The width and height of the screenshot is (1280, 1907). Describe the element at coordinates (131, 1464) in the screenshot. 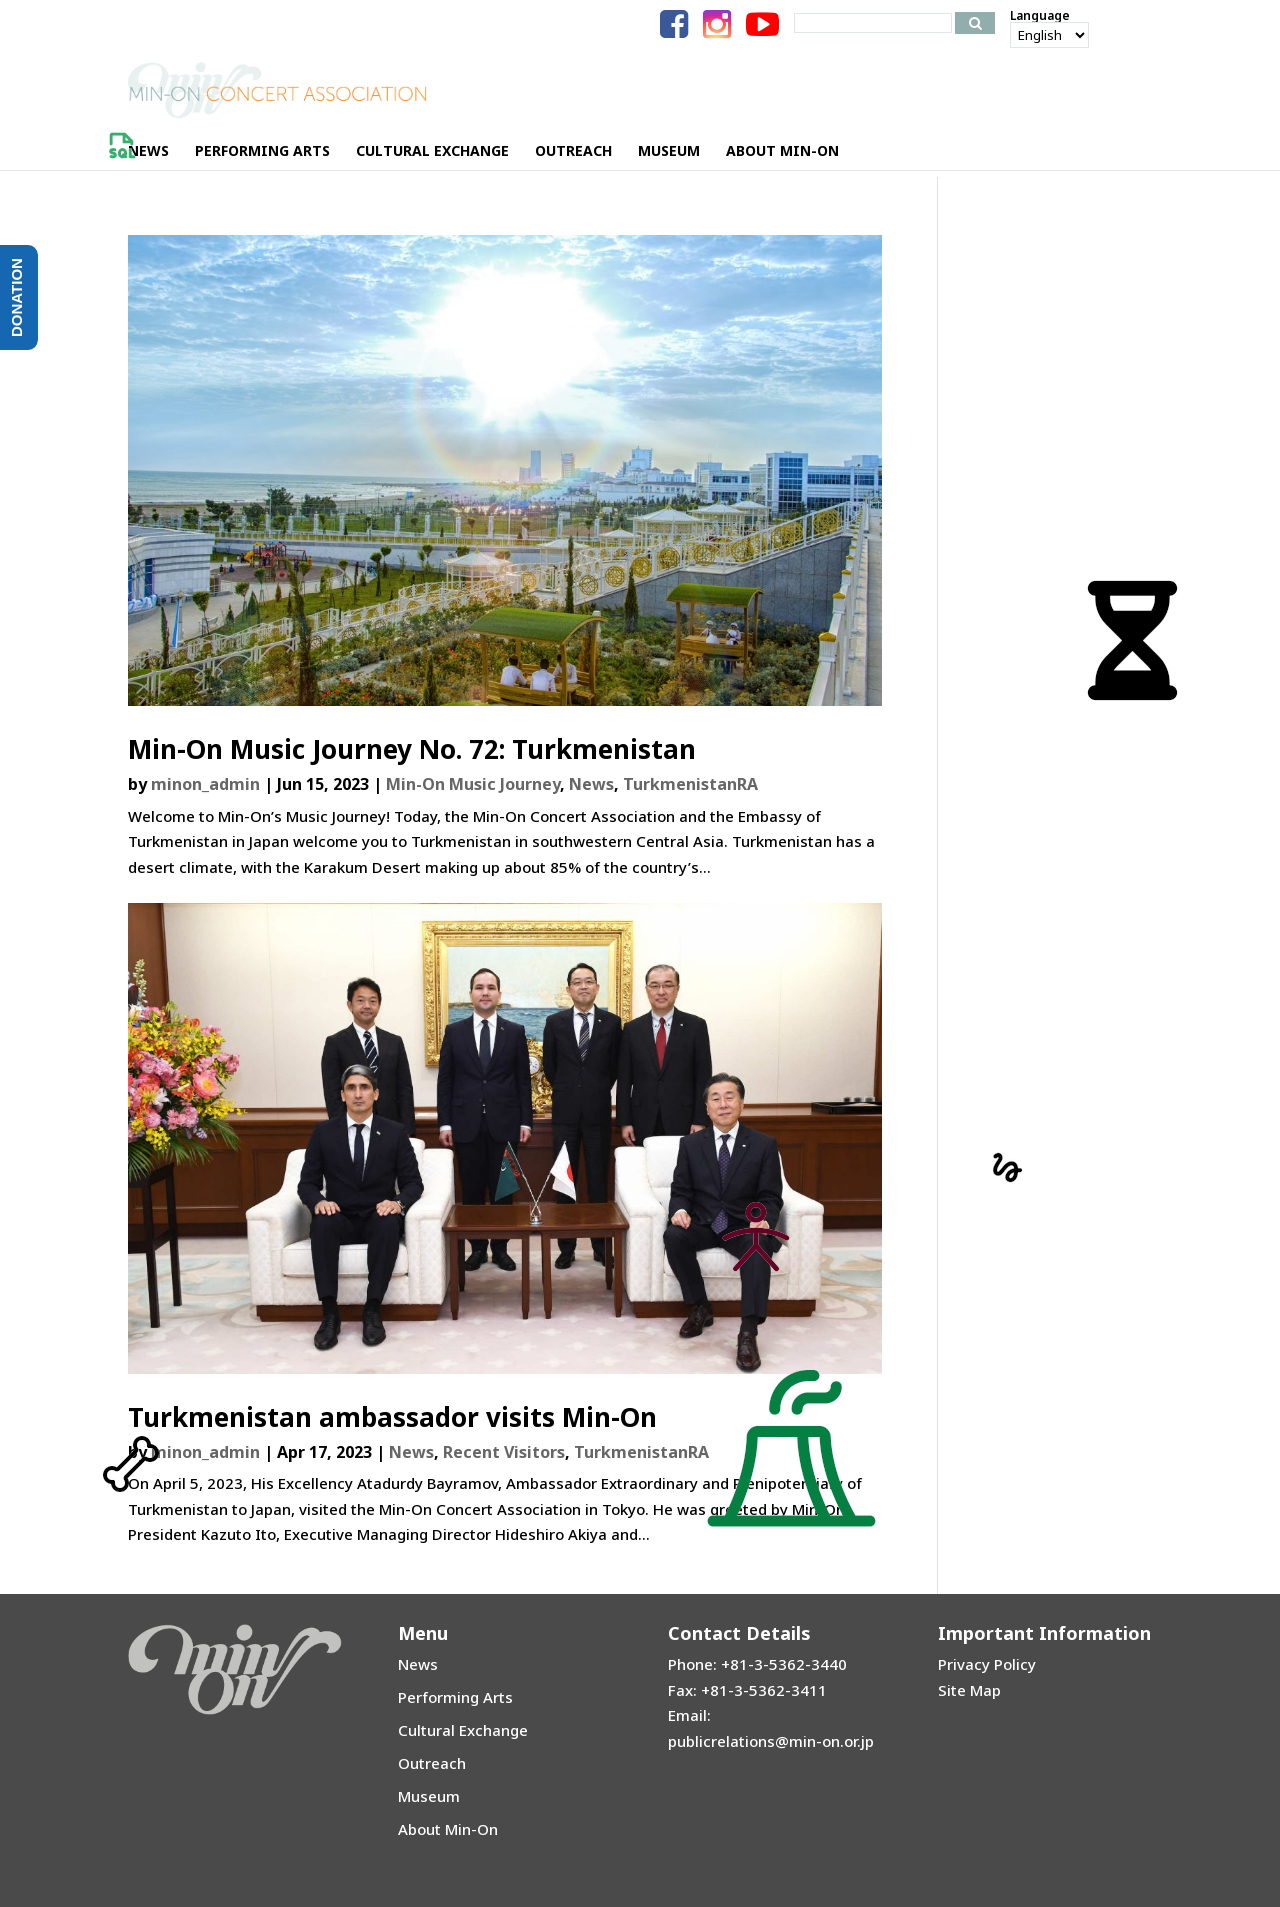

I see `access pet-related features or settings` at that location.